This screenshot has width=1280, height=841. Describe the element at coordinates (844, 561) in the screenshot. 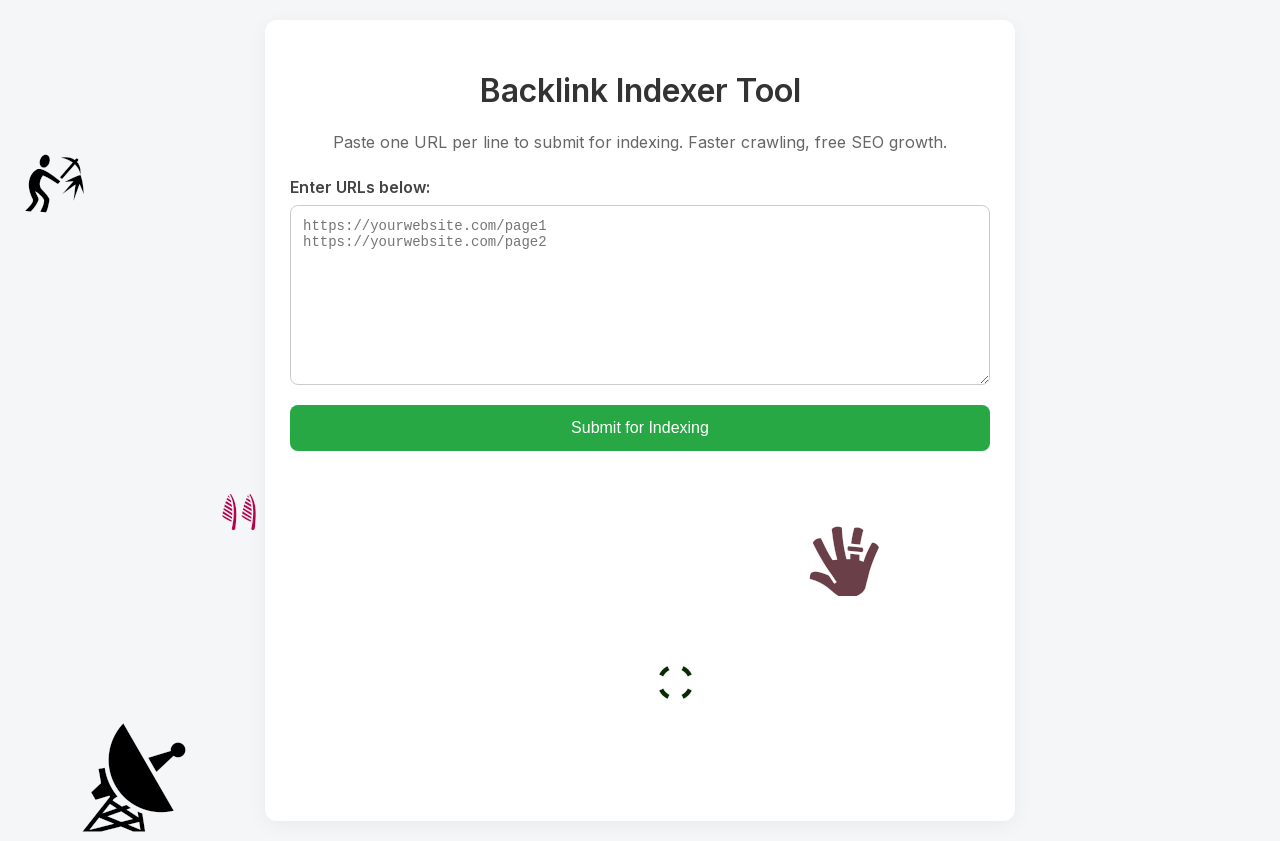

I see `view or manage jewelry inventory` at that location.